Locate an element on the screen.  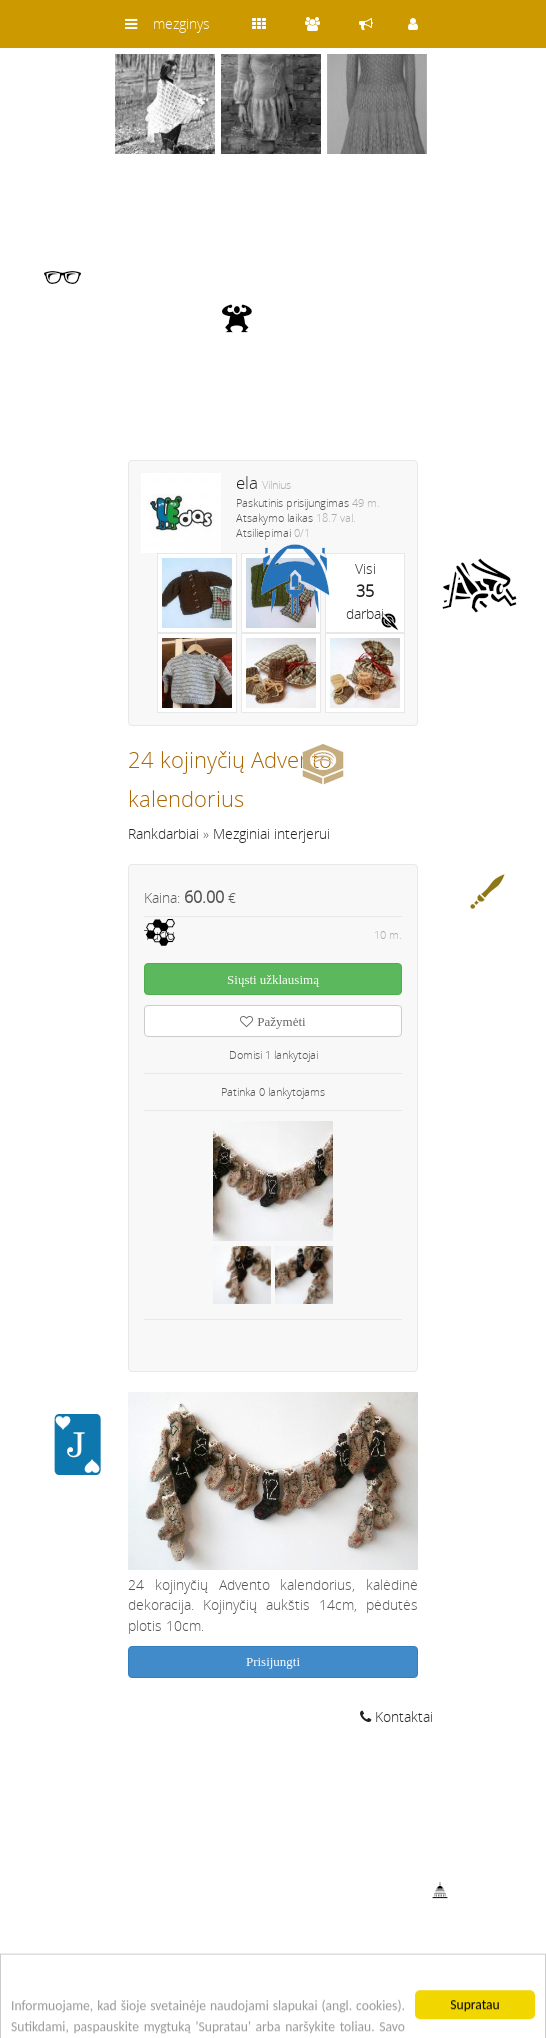
access government or legislative information is located at coordinates (440, 1890).